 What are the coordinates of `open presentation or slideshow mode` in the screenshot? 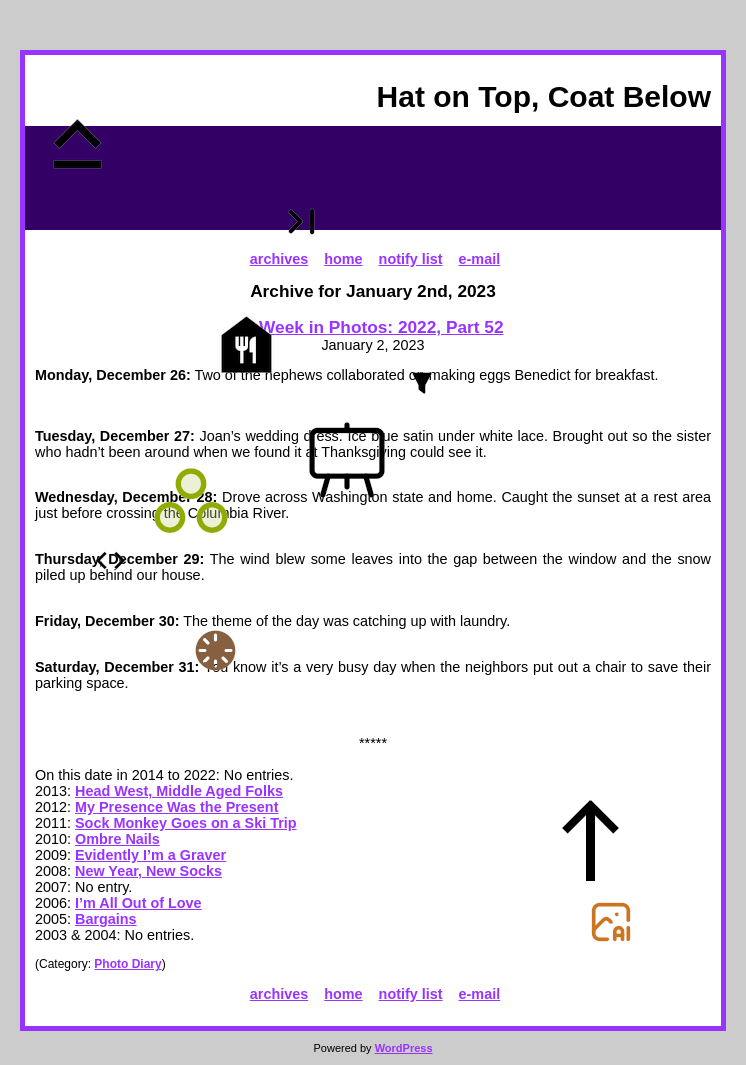 It's located at (347, 460).